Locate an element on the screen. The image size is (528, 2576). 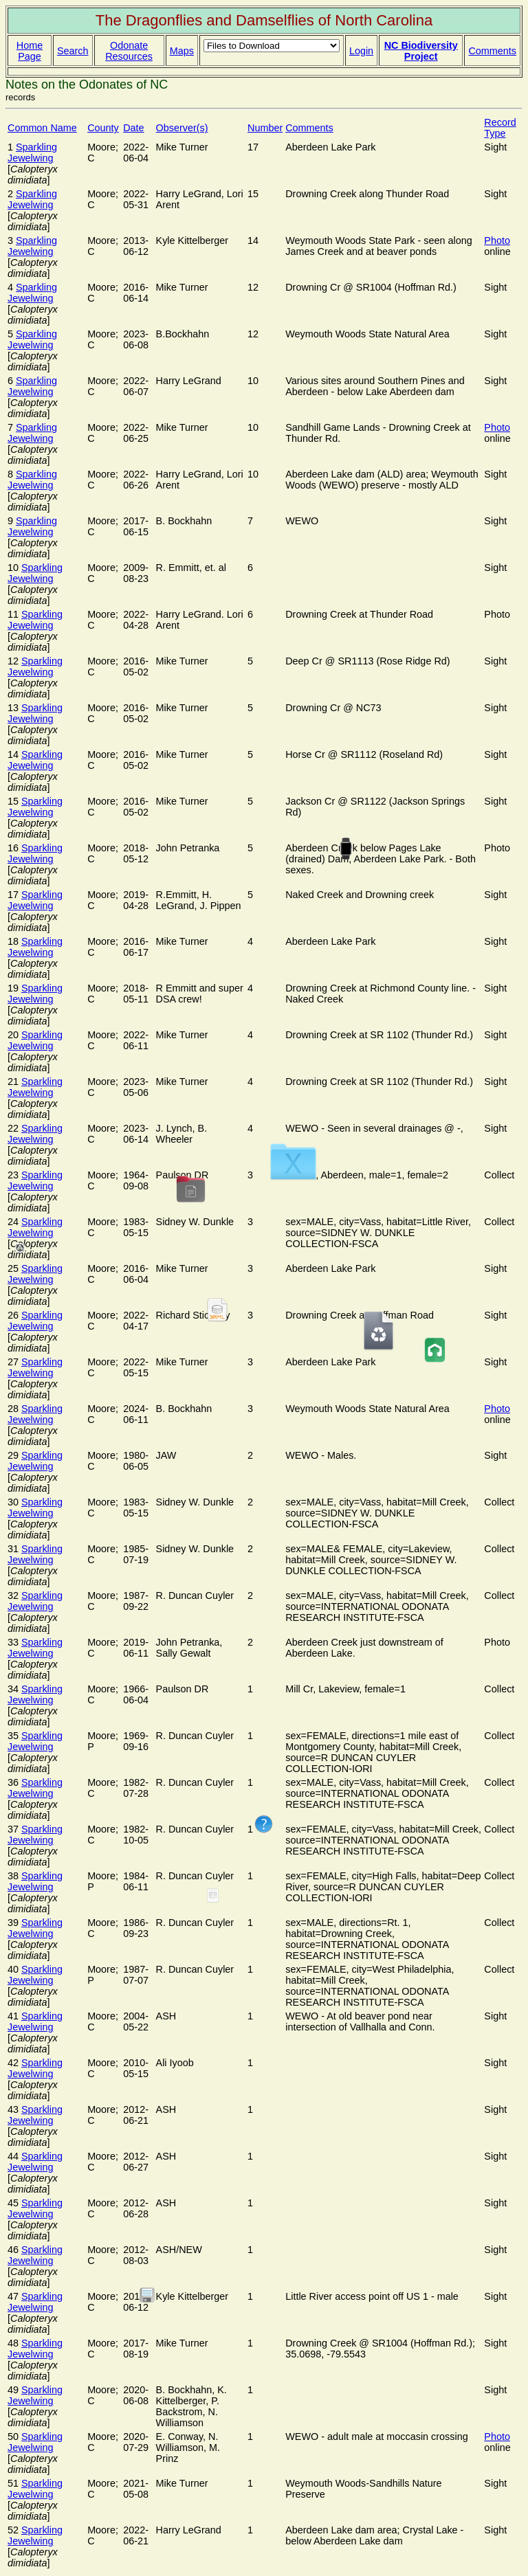
open a mobipocket ebook file is located at coordinates (212, 1895).